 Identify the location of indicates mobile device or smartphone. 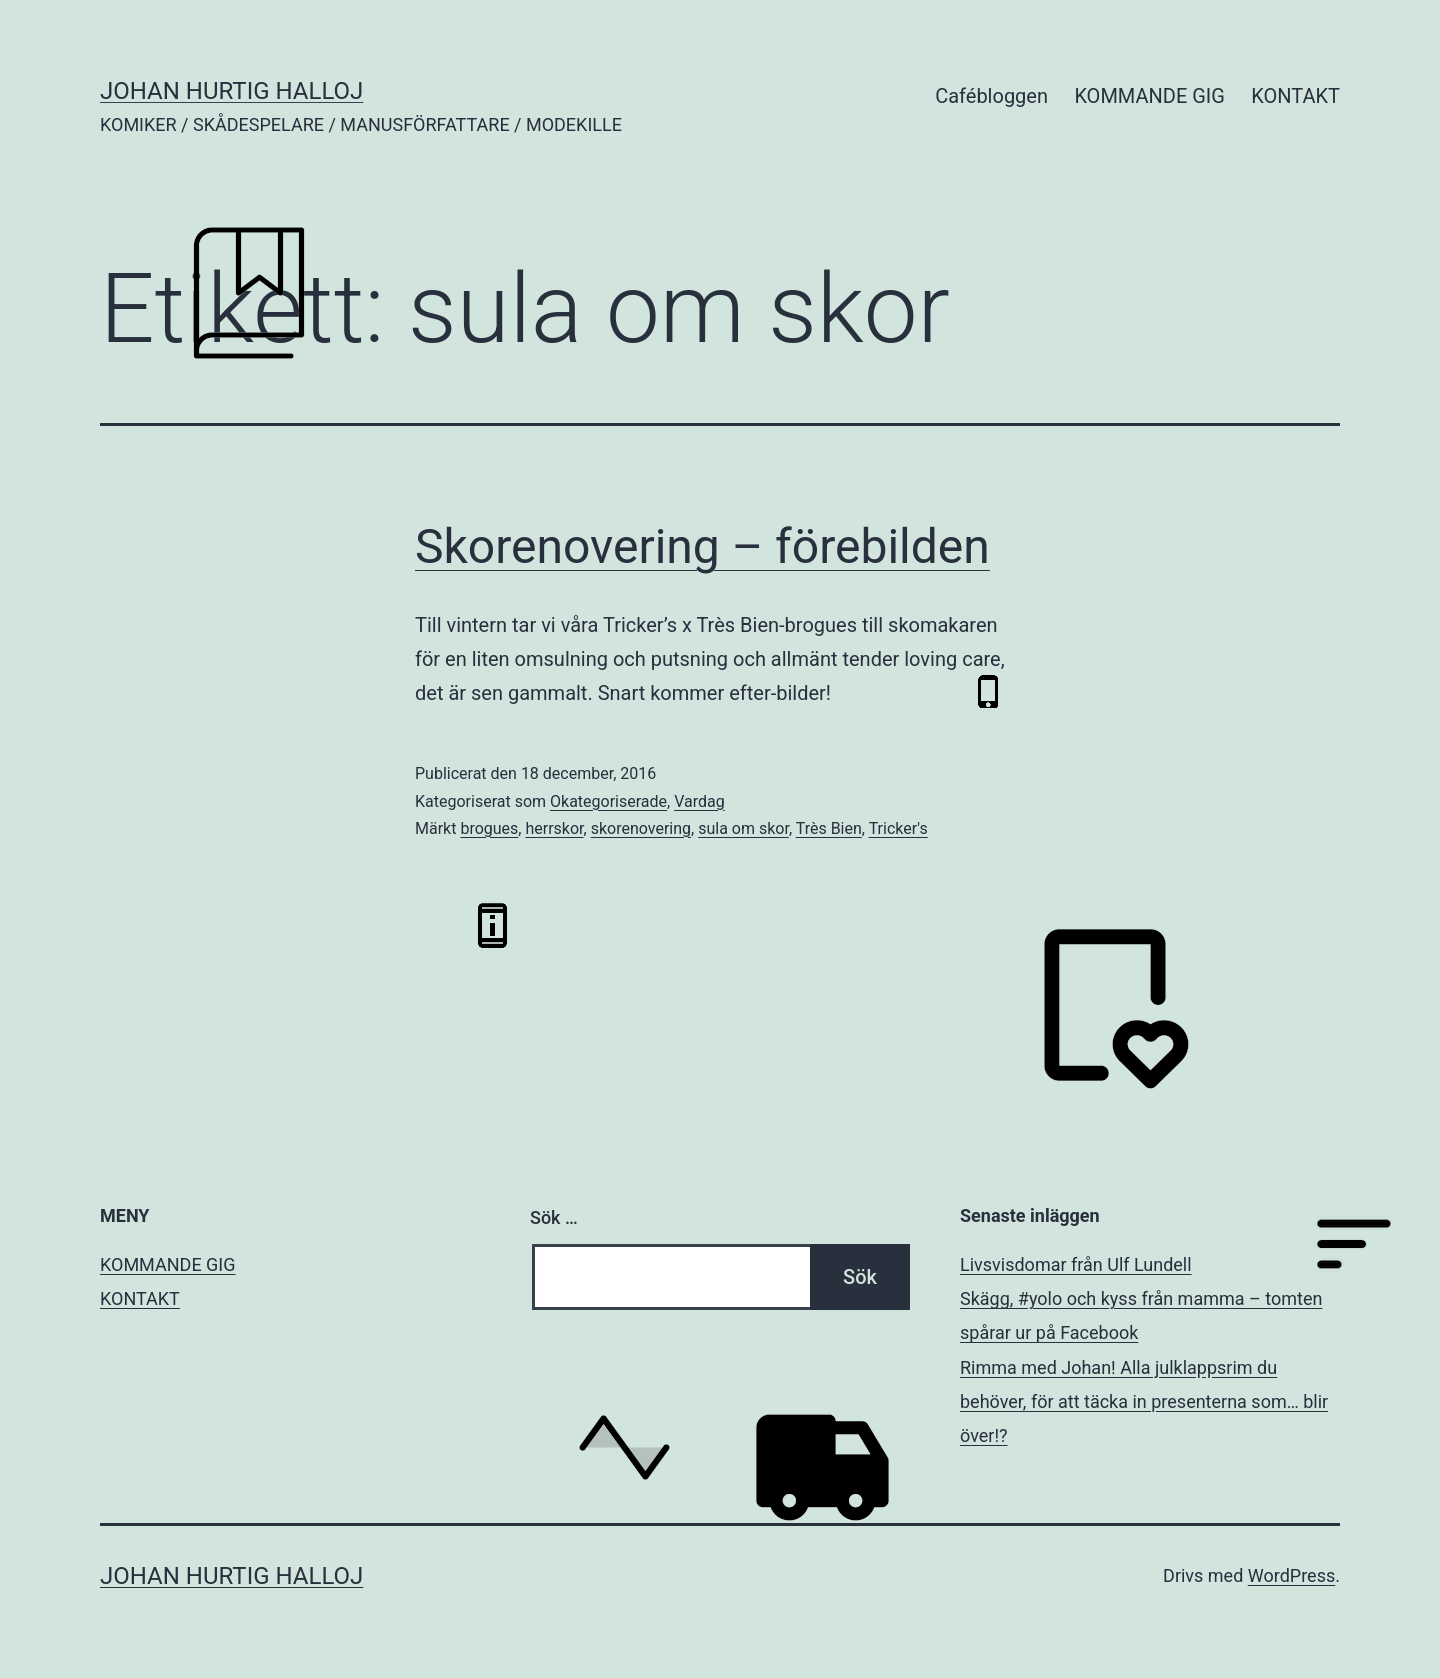
(989, 692).